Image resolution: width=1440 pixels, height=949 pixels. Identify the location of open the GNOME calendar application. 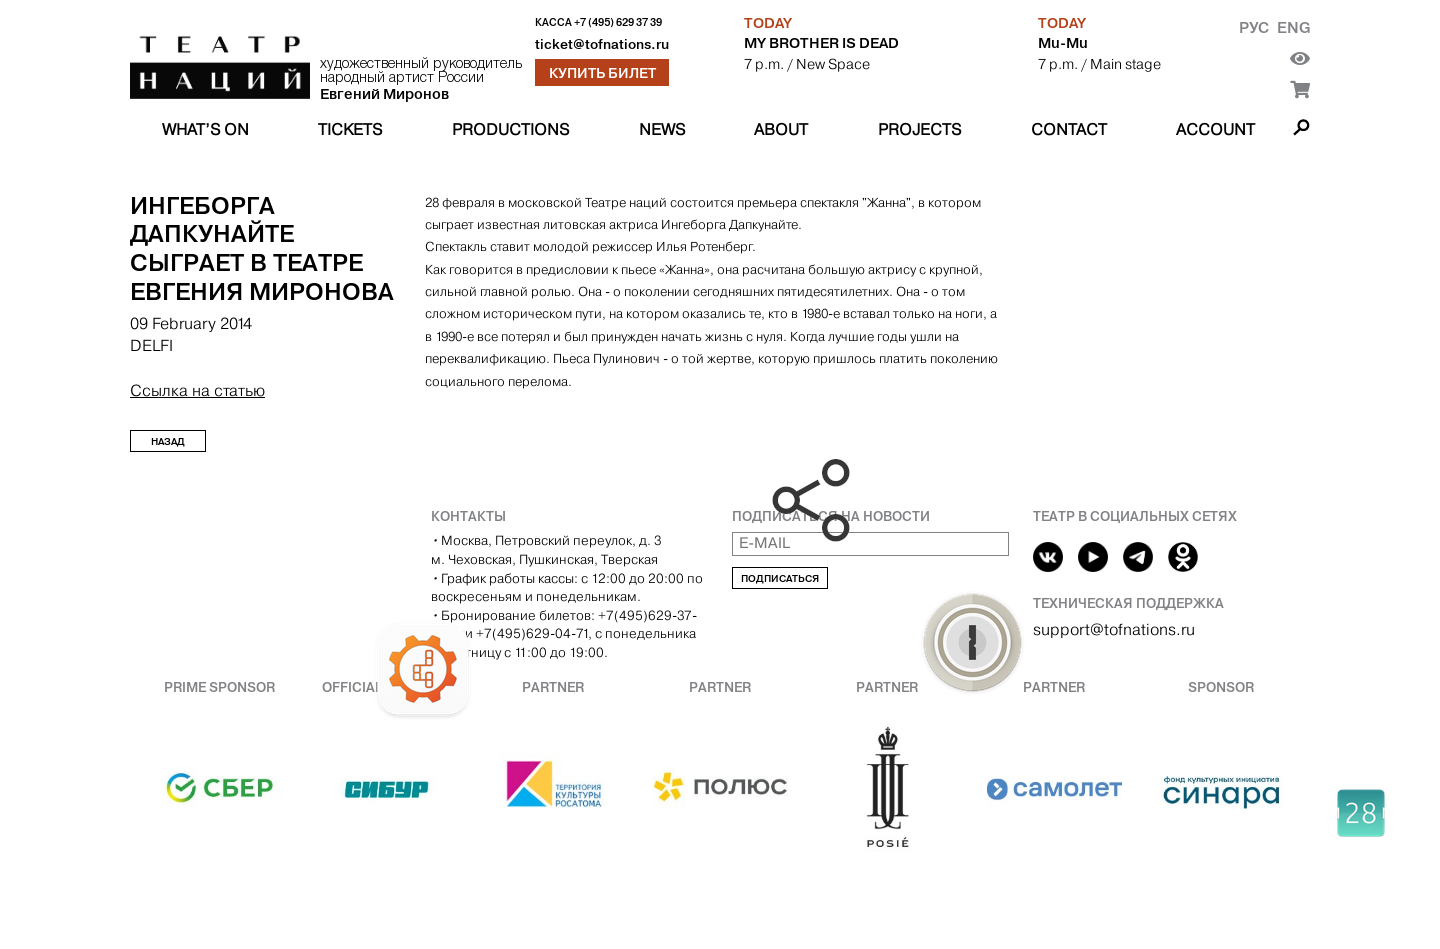
(1361, 813).